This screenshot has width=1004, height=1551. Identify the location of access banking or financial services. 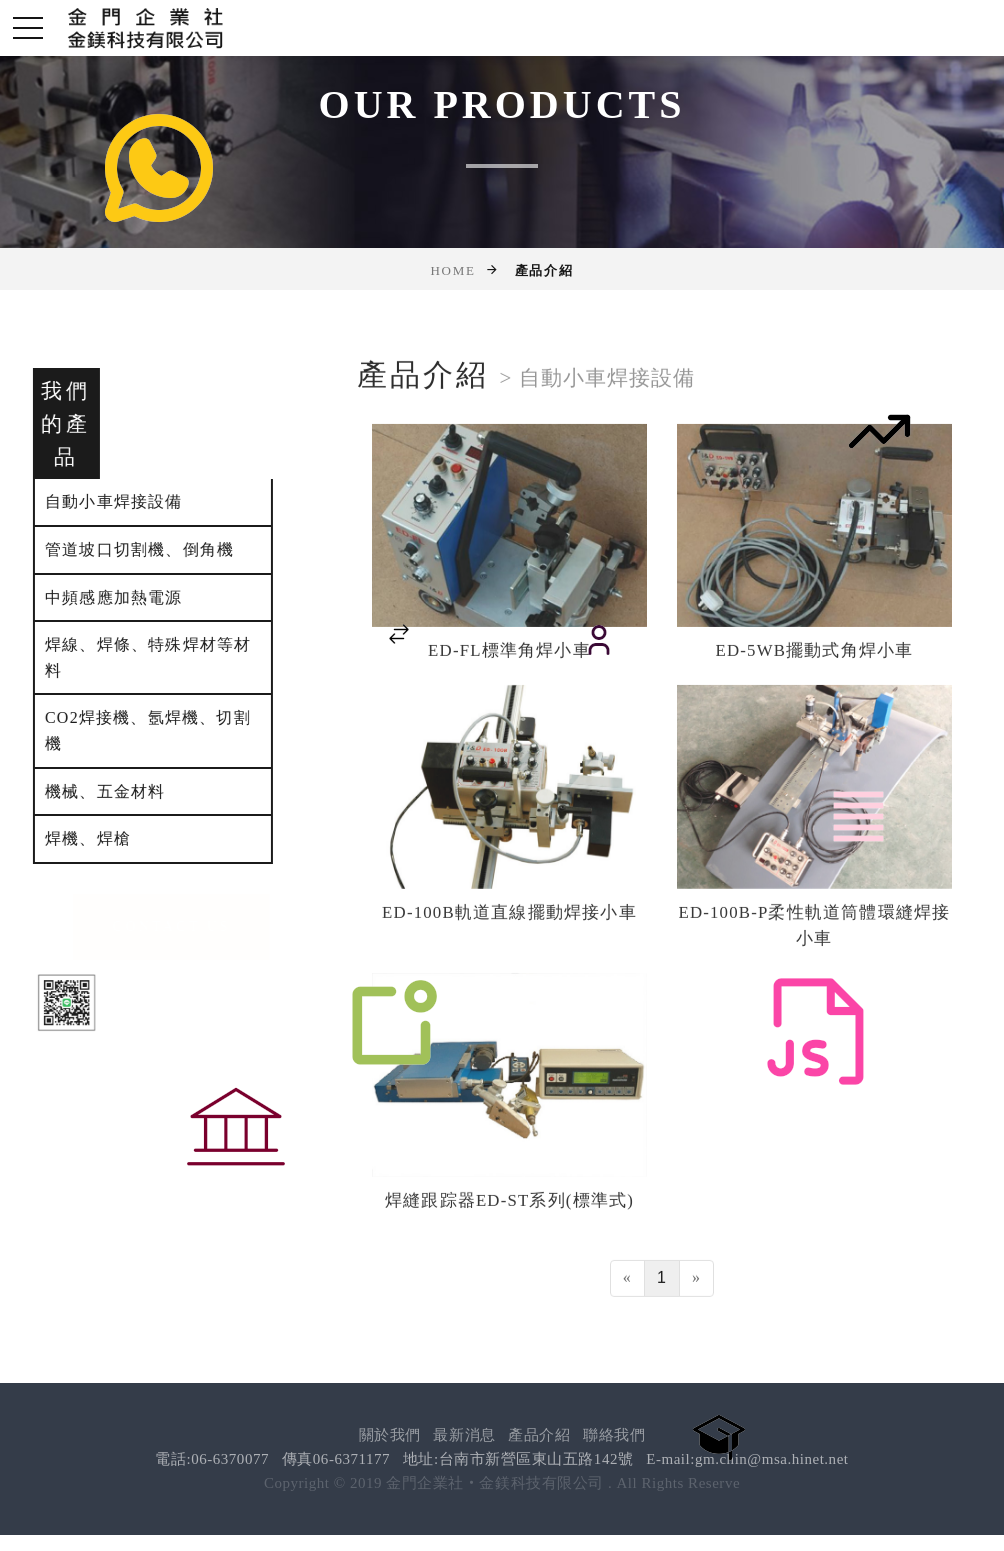
(236, 1130).